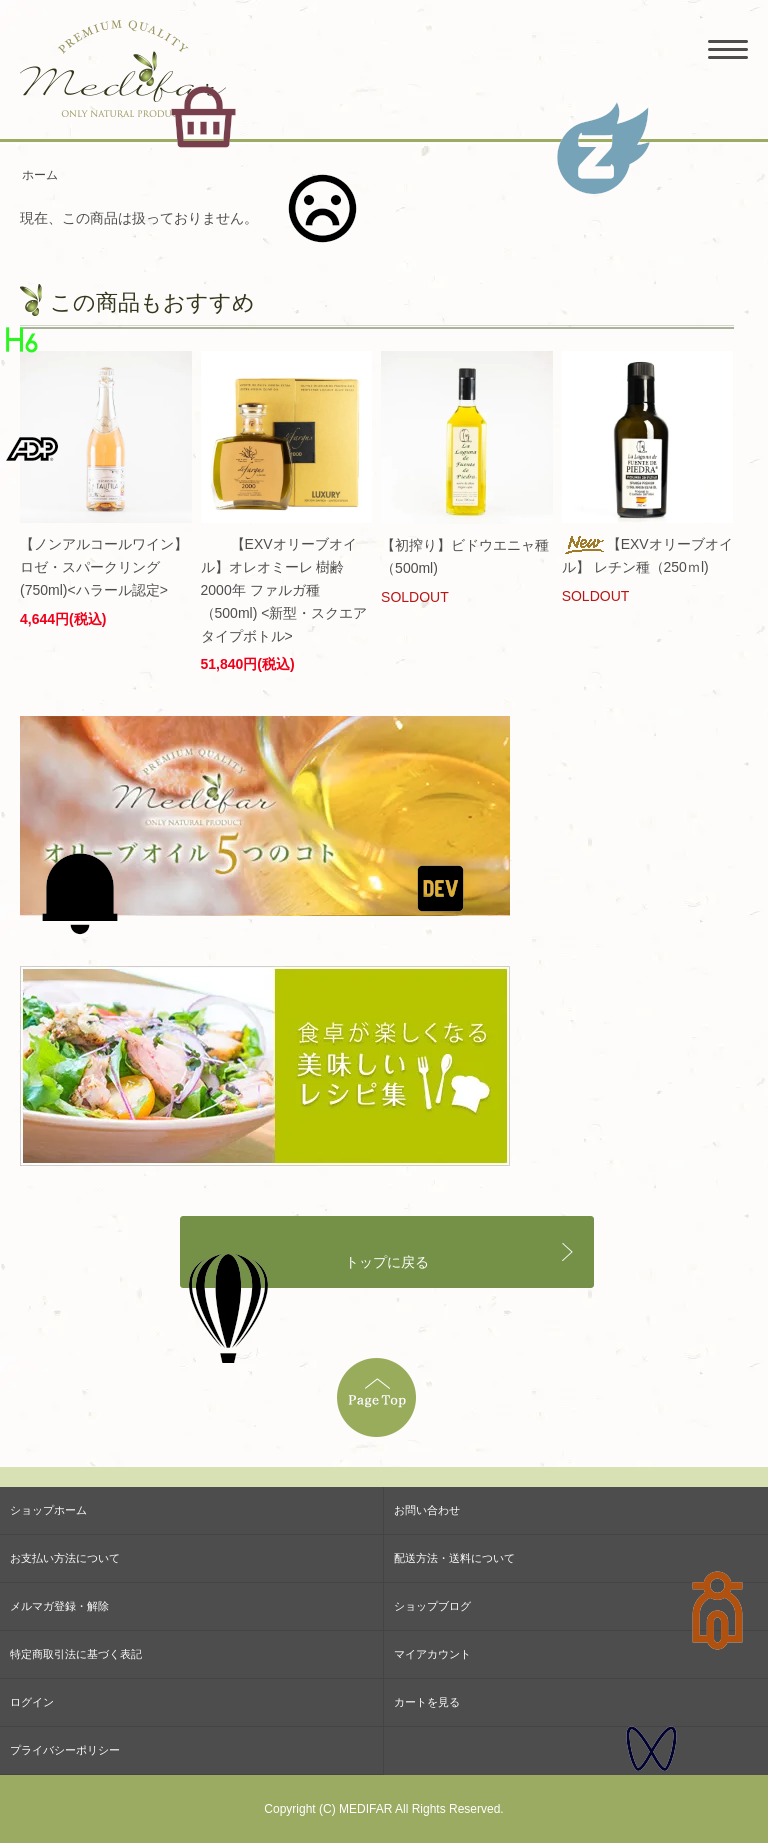 This screenshot has height=1843, width=768. I want to click on visit ZCOOL design community, so click(603, 148).